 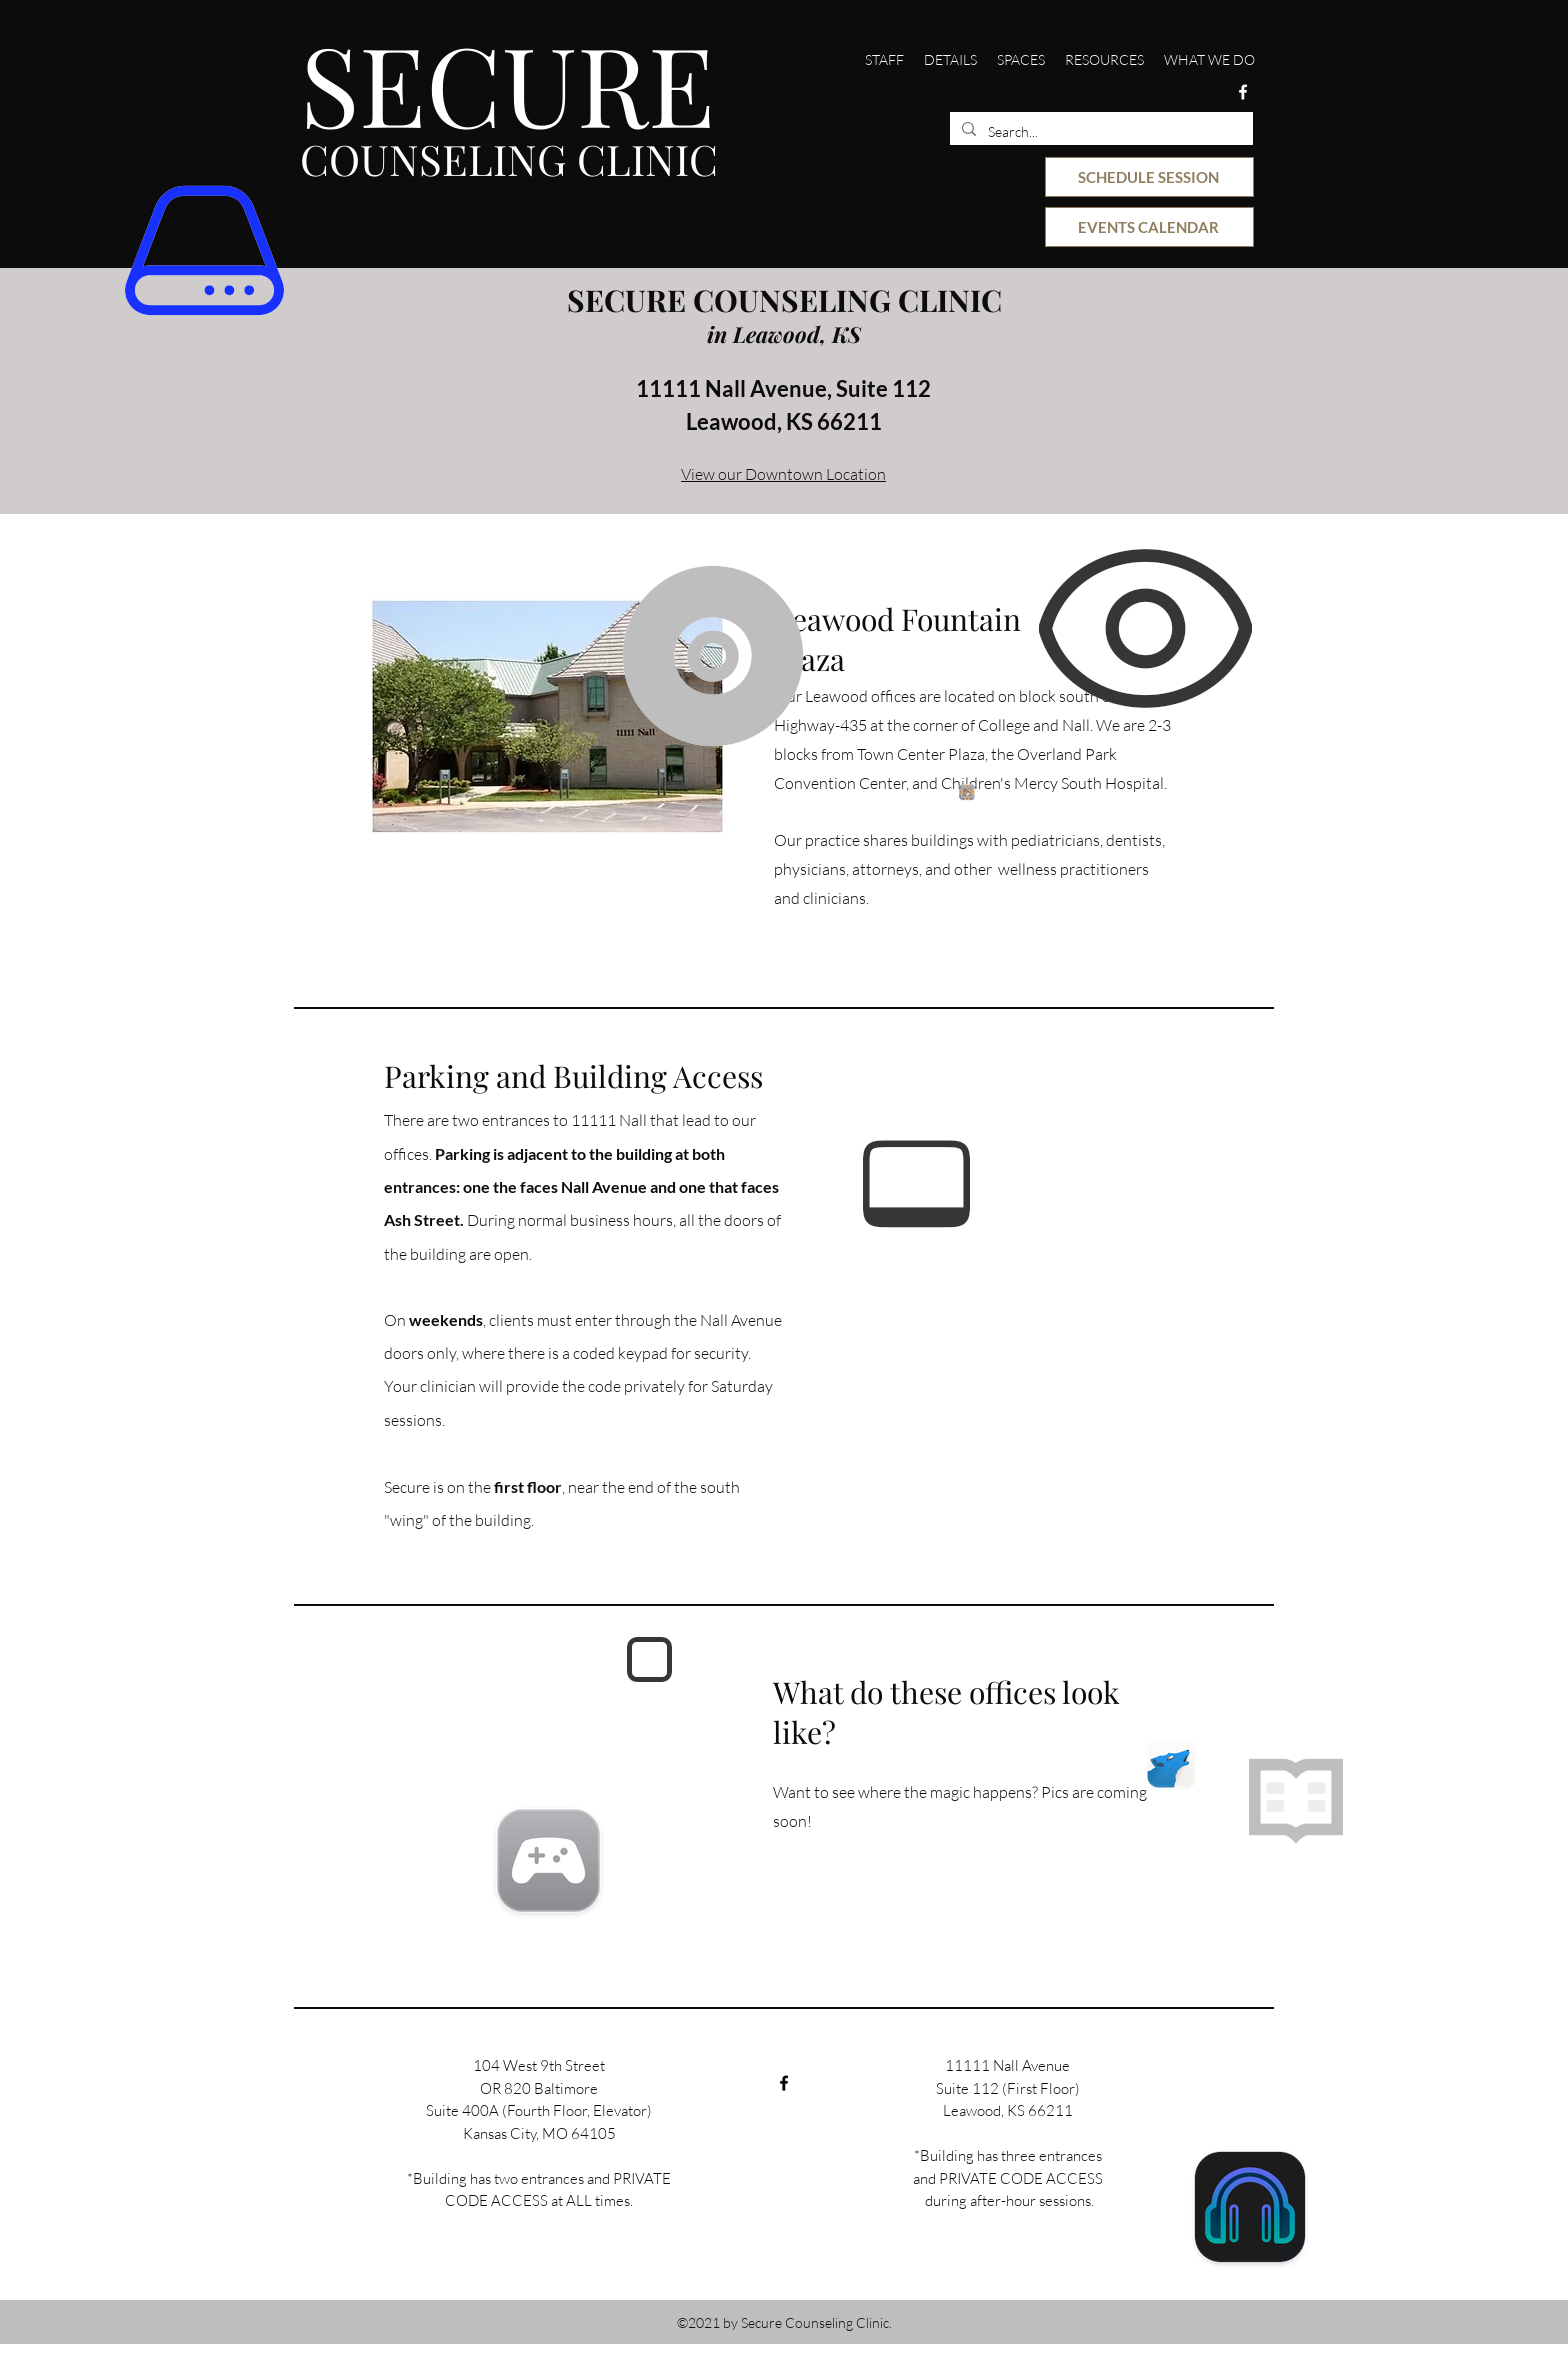 What do you see at coordinates (637, 1672) in the screenshot?
I see `empty checkbox or selection state` at bounding box center [637, 1672].